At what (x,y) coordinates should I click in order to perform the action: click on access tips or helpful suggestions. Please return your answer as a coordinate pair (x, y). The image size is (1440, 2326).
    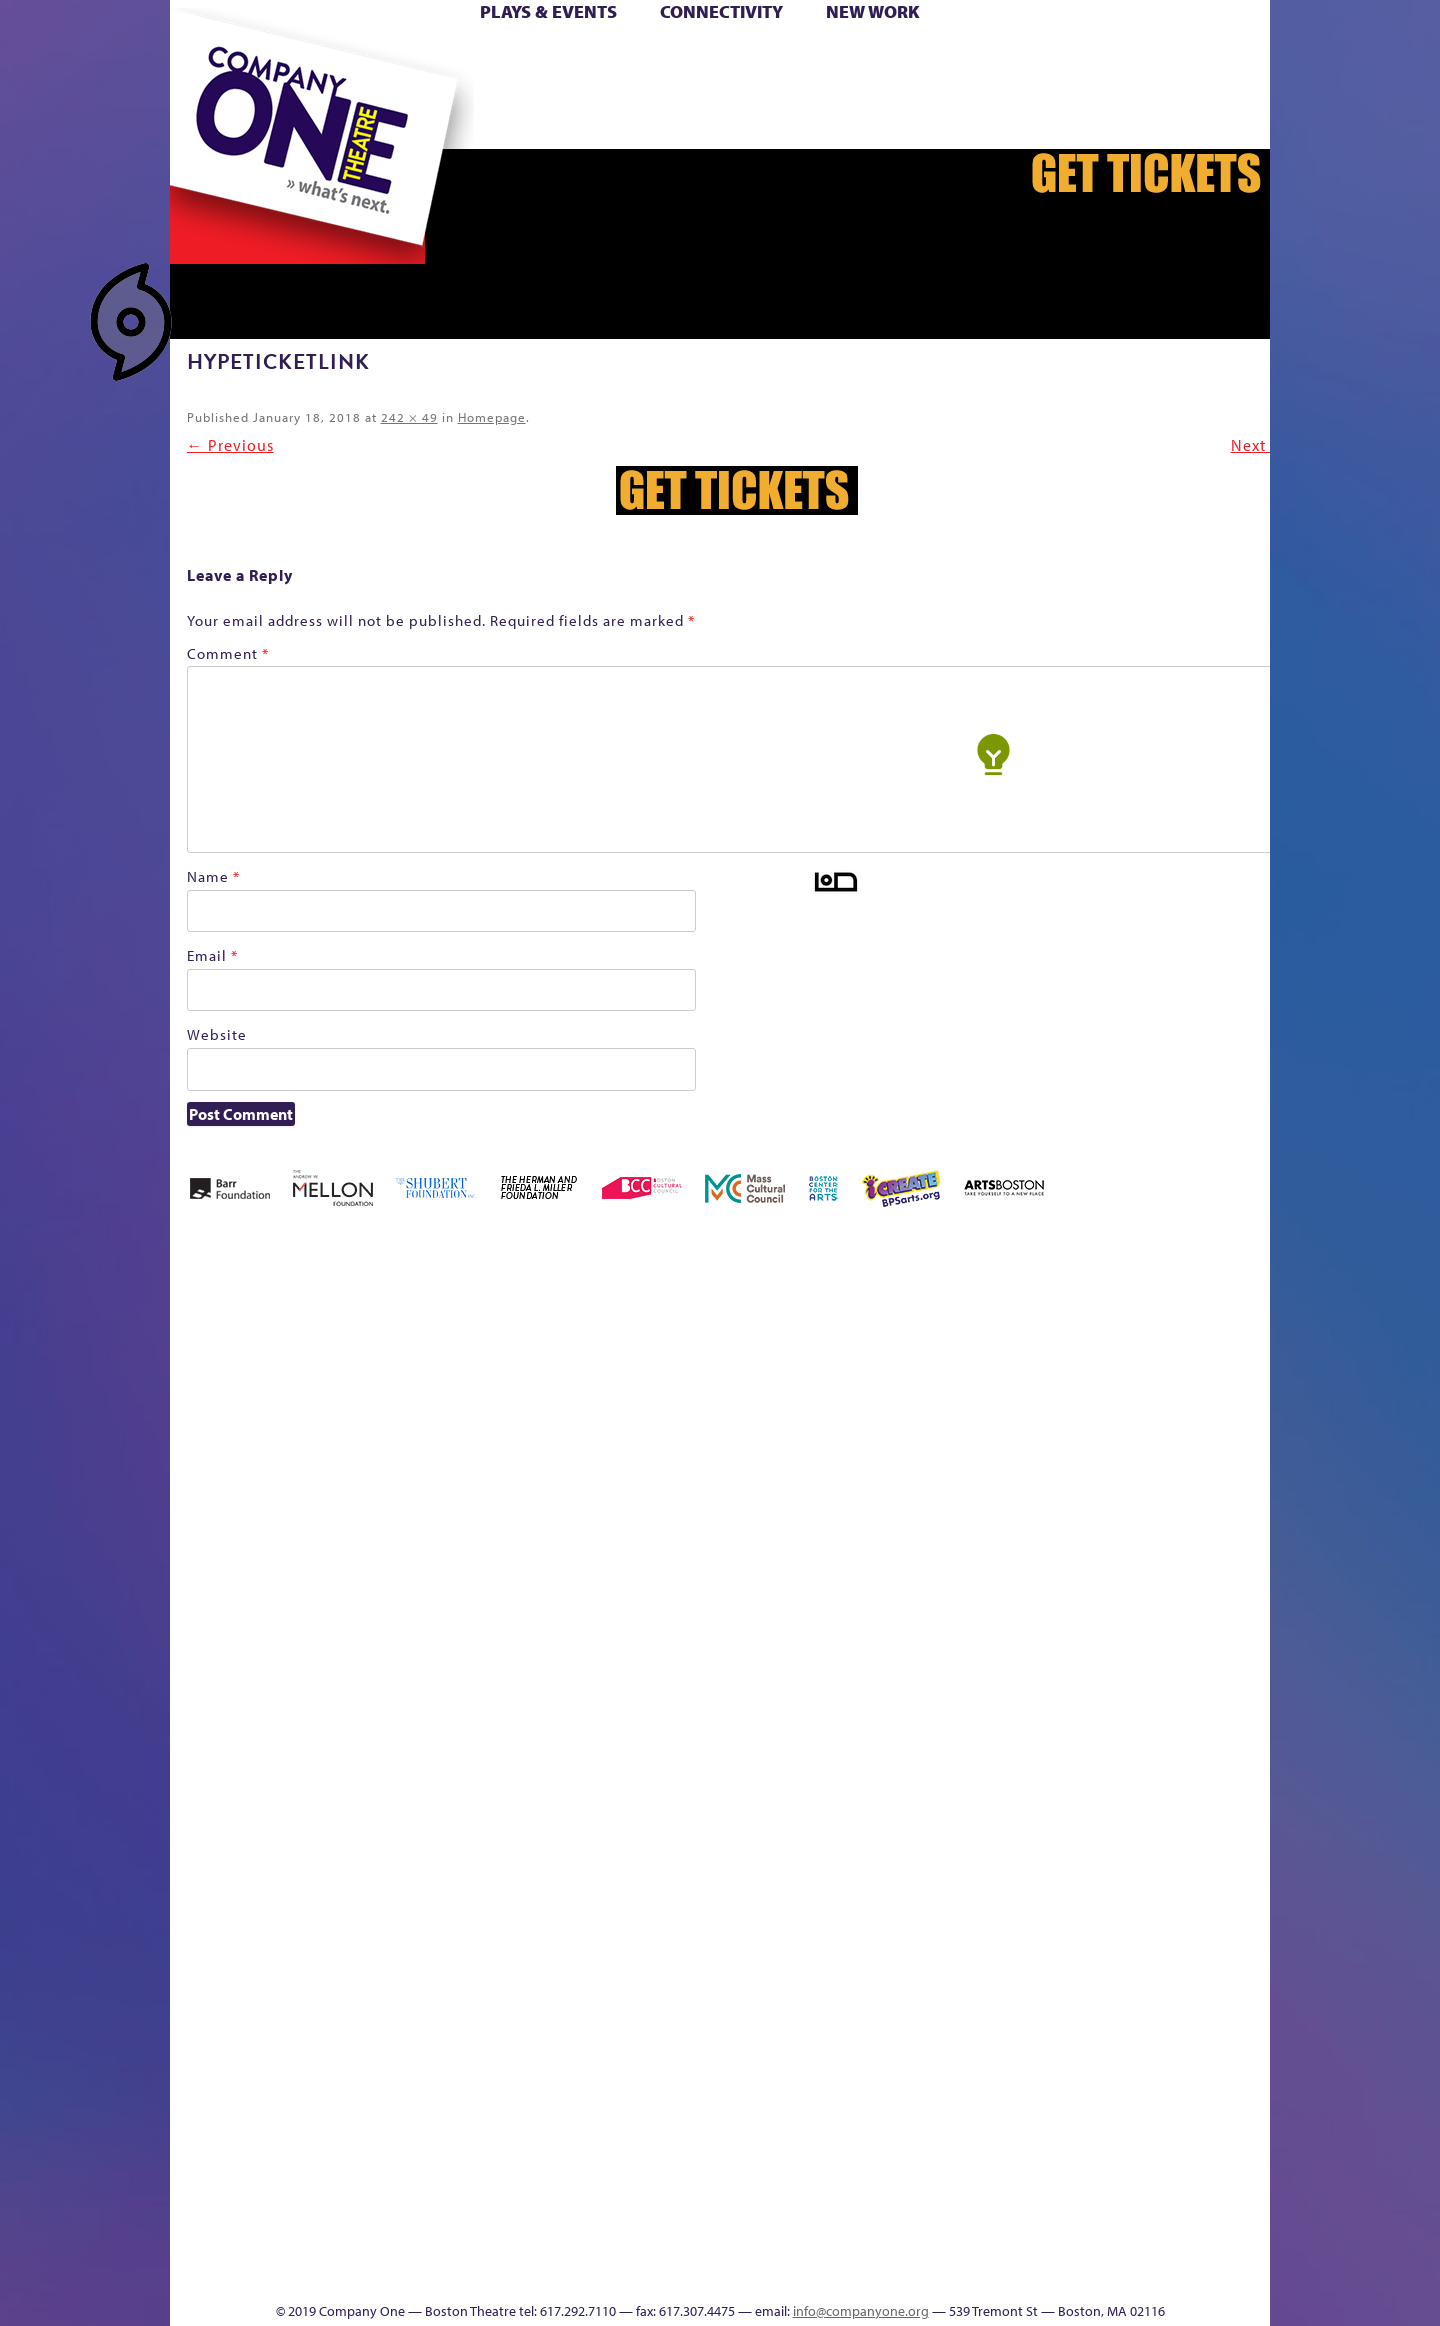
    Looking at the image, I should click on (993, 754).